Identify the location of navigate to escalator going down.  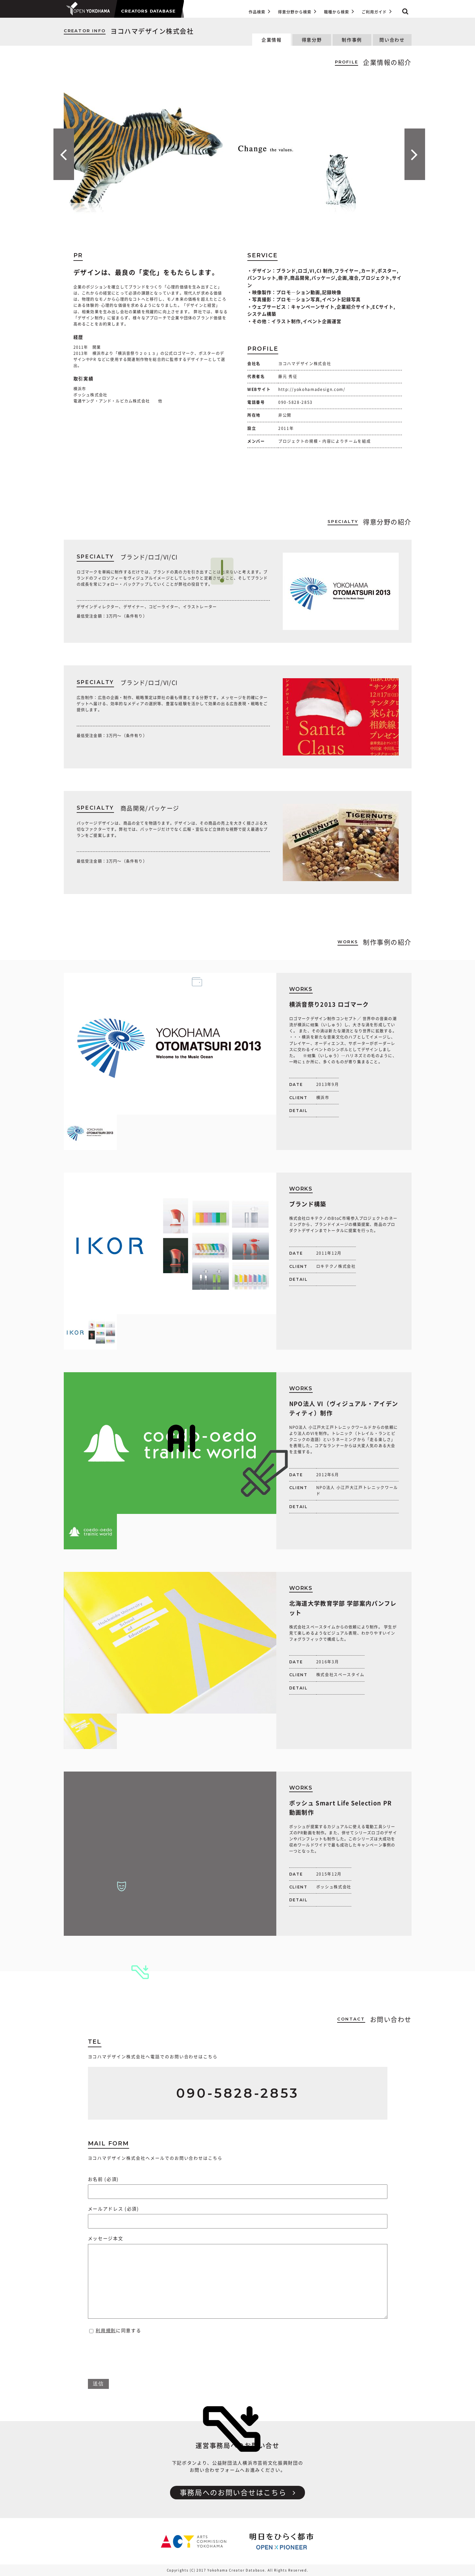
(140, 1972).